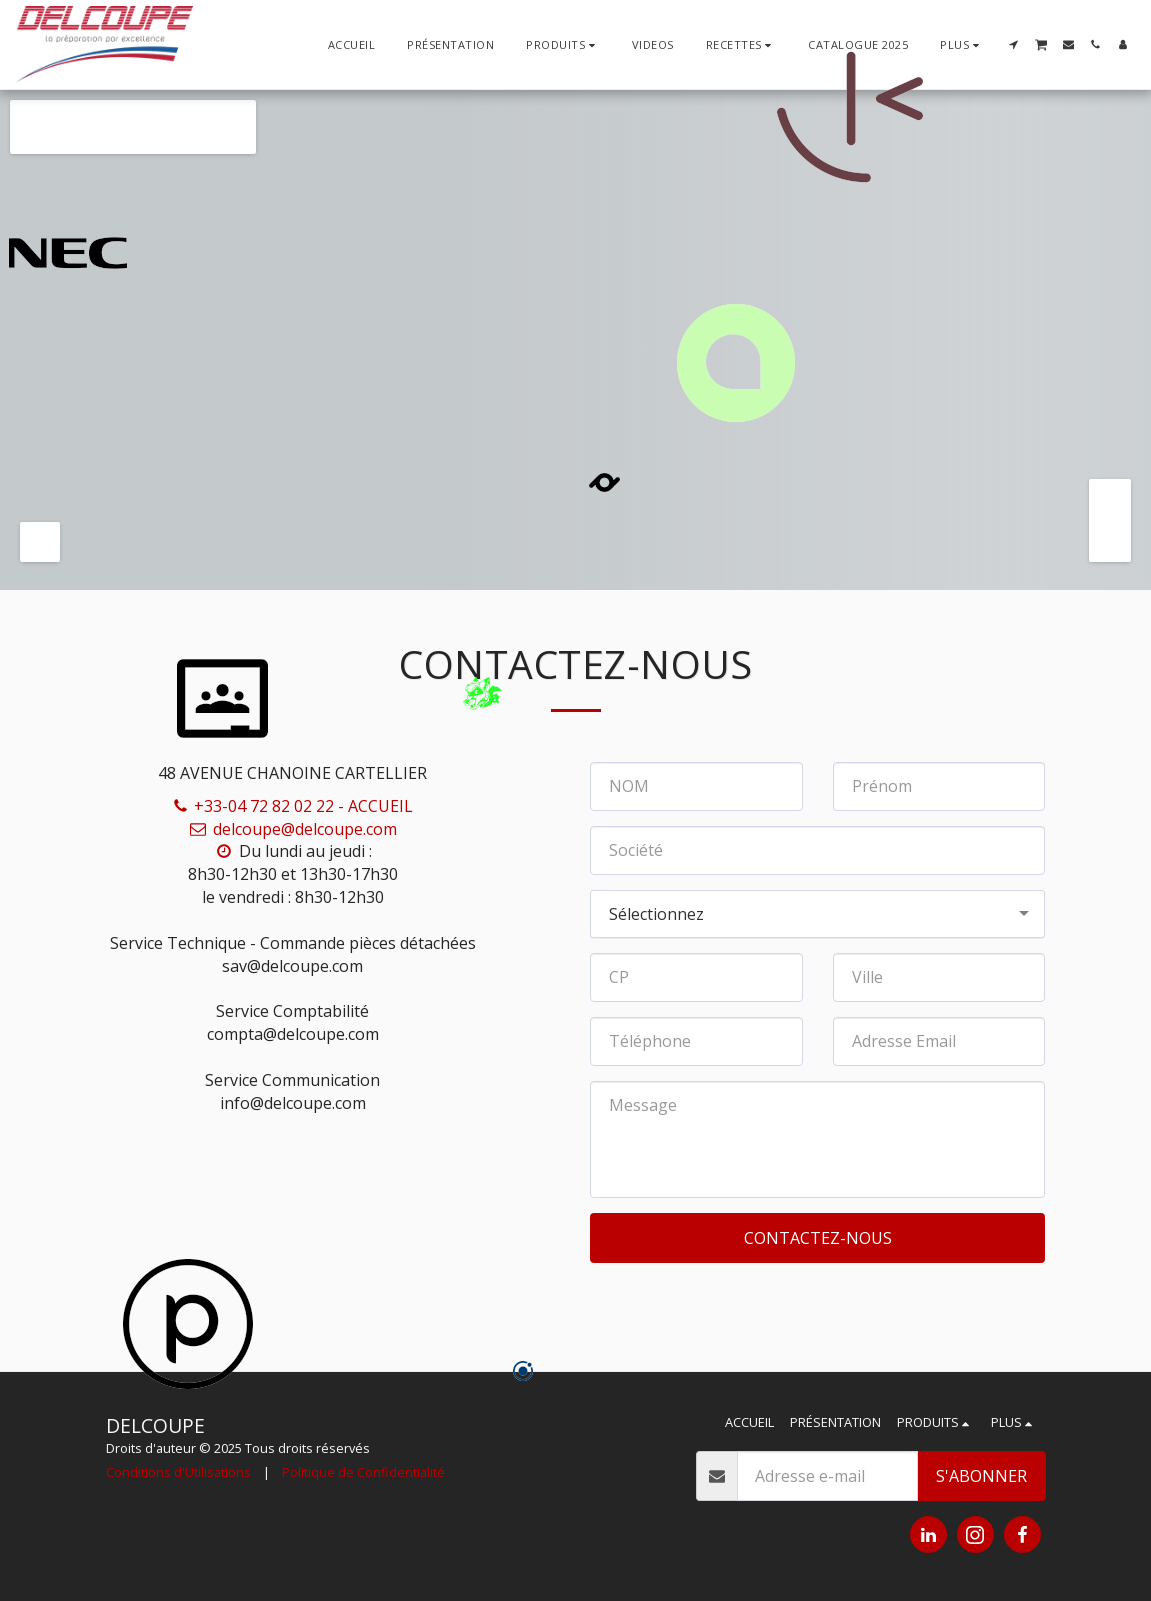 This screenshot has height=1601, width=1151. What do you see at coordinates (188, 1324) in the screenshot?
I see `planet logo` at bounding box center [188, 1324].